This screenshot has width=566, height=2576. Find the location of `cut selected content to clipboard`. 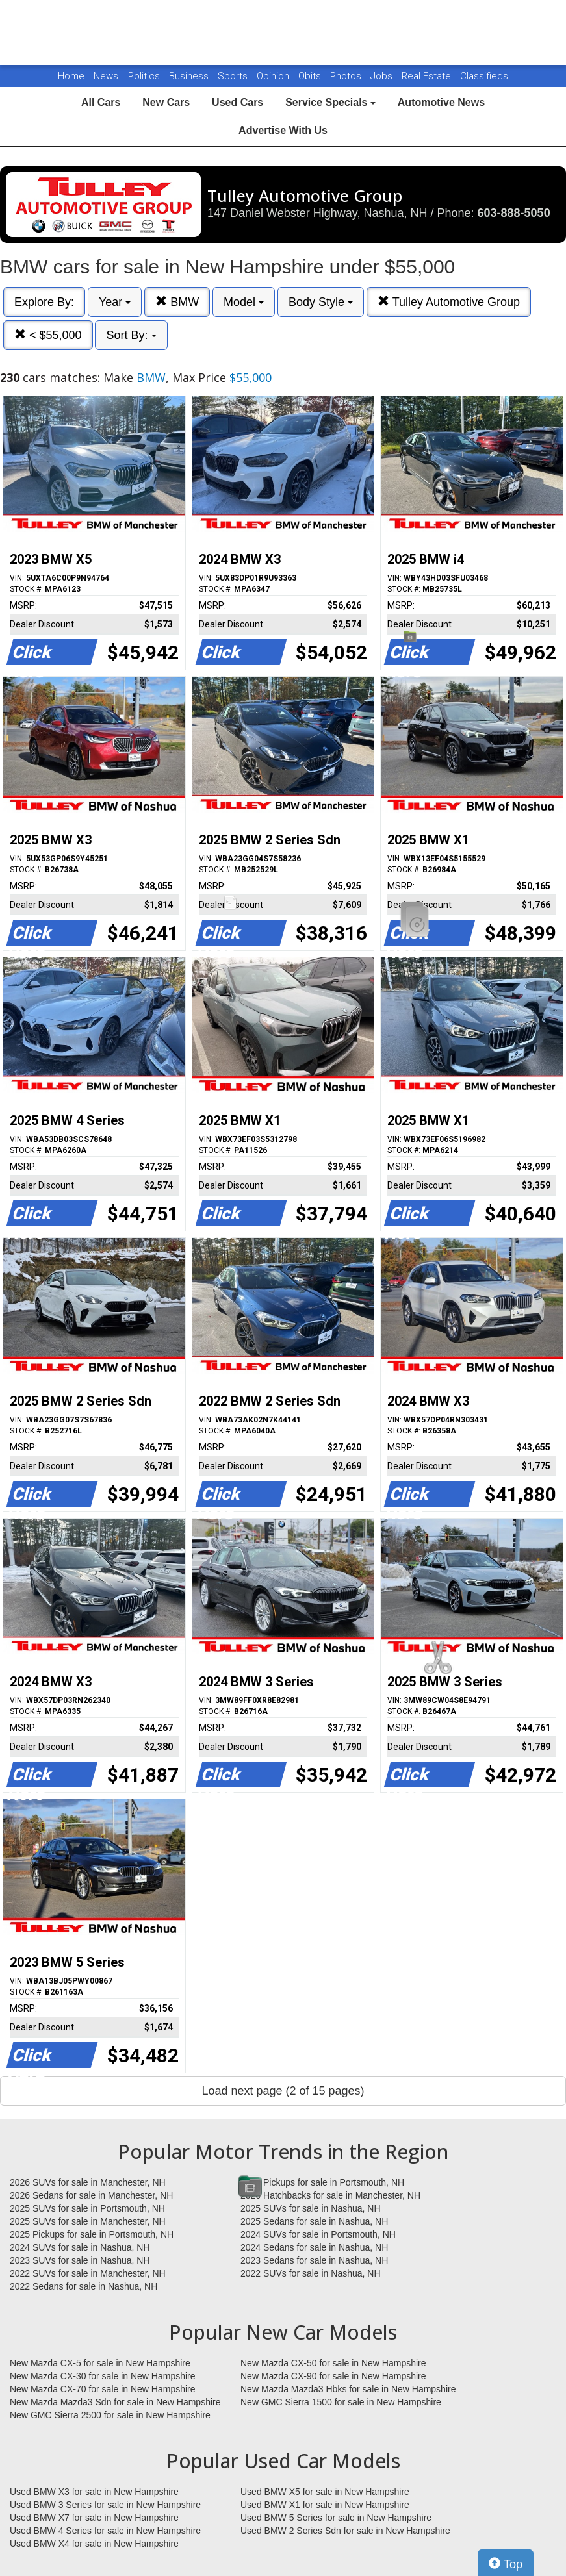

cut selected content to clipboard is located at coordinates (438, 1658).